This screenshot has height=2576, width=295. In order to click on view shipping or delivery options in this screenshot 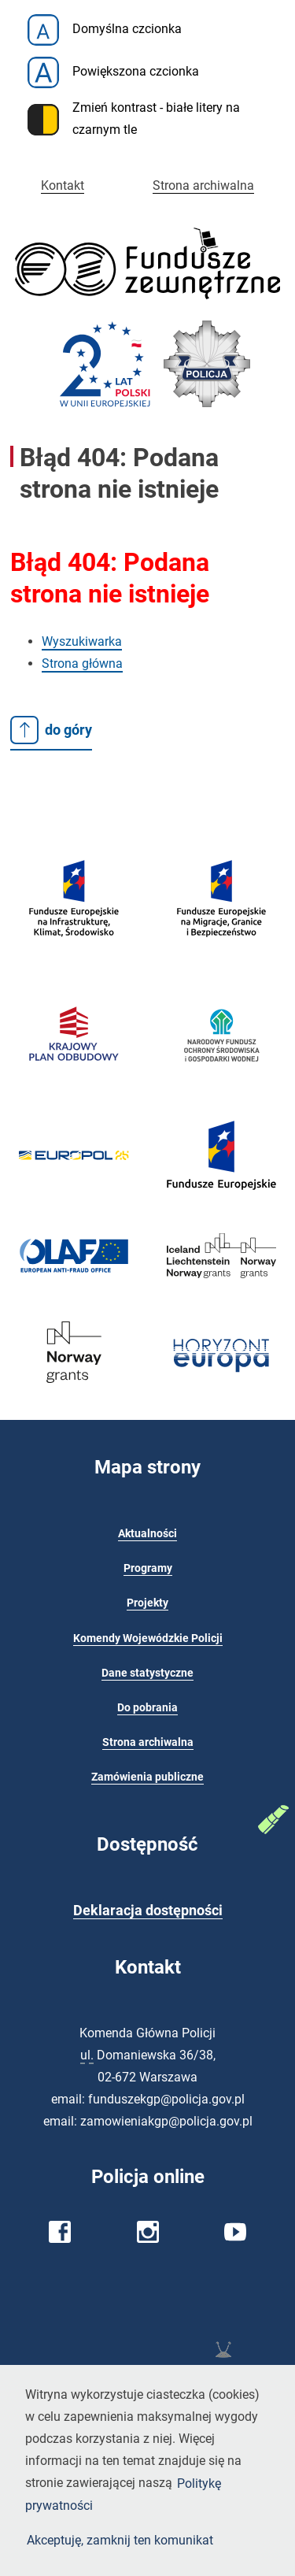, I will do `click(206, 239)`.